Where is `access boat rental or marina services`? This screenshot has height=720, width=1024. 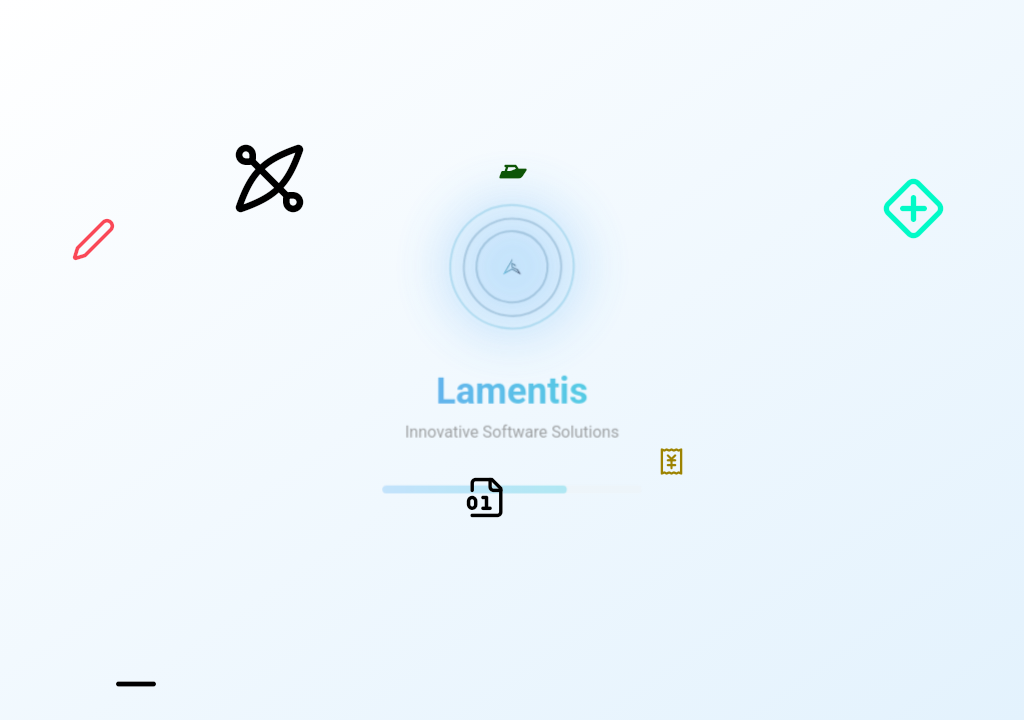
access boat rental or marina services is located at coordinates (513, 171).